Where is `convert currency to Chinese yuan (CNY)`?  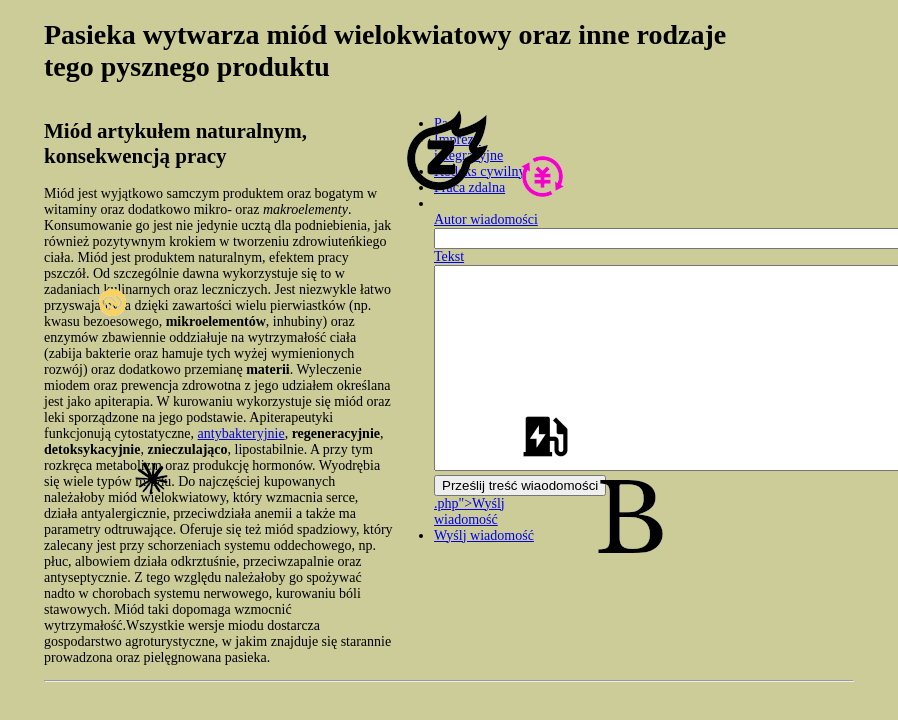
convert currency to Chinese yuan (CNY) is located at coordinates (542, 176).